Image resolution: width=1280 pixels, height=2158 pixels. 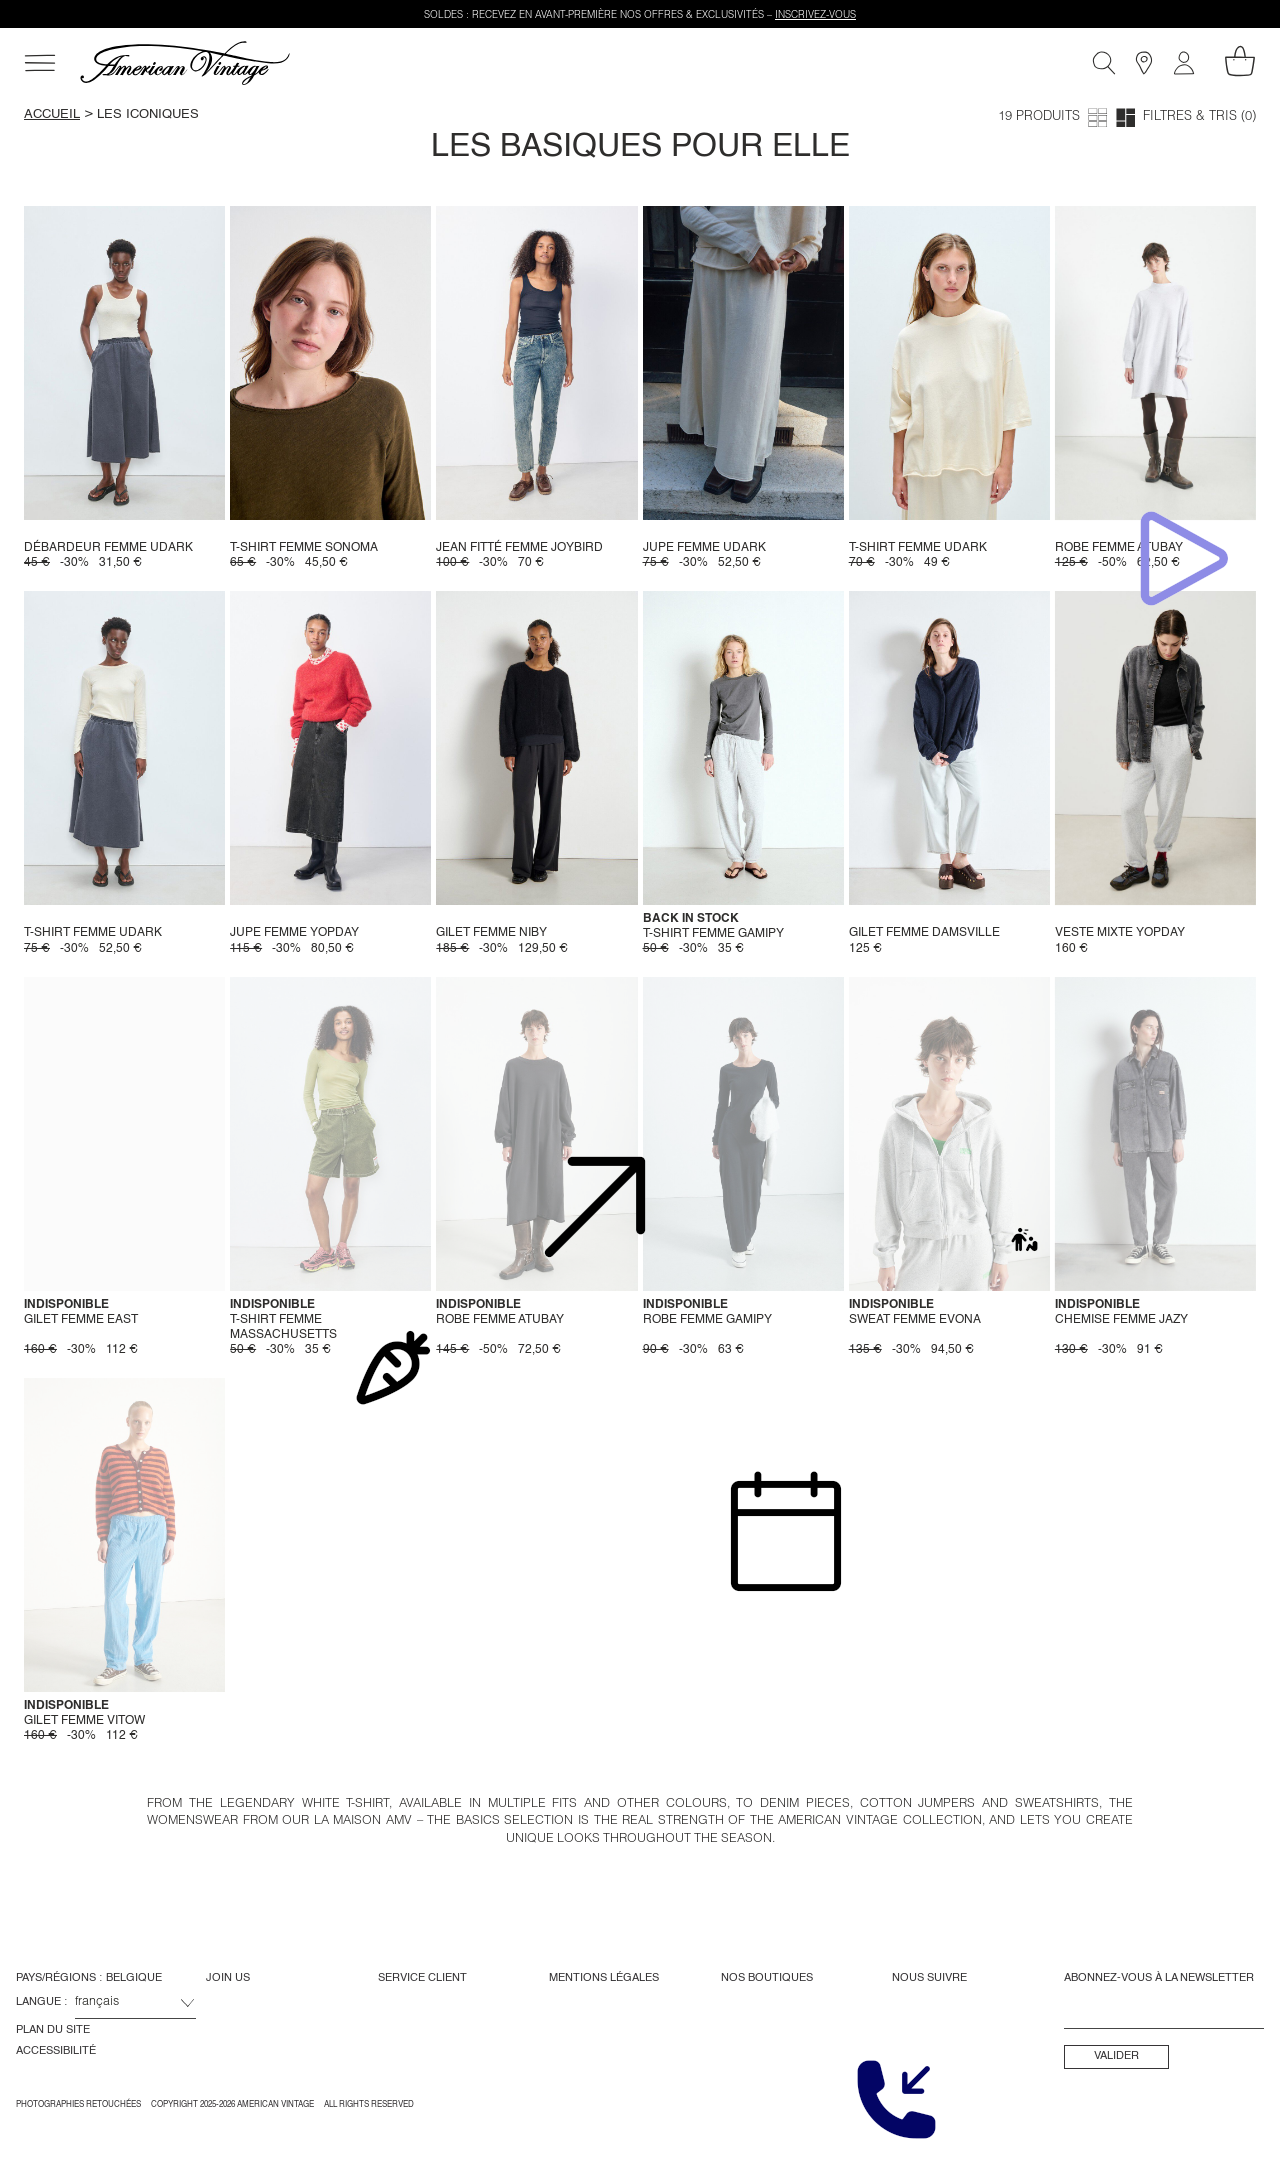 What do you see at coordinates (595, 1207) in the screenshot?
I see `open link in new tab or window` at bounding box center [595, 1207].